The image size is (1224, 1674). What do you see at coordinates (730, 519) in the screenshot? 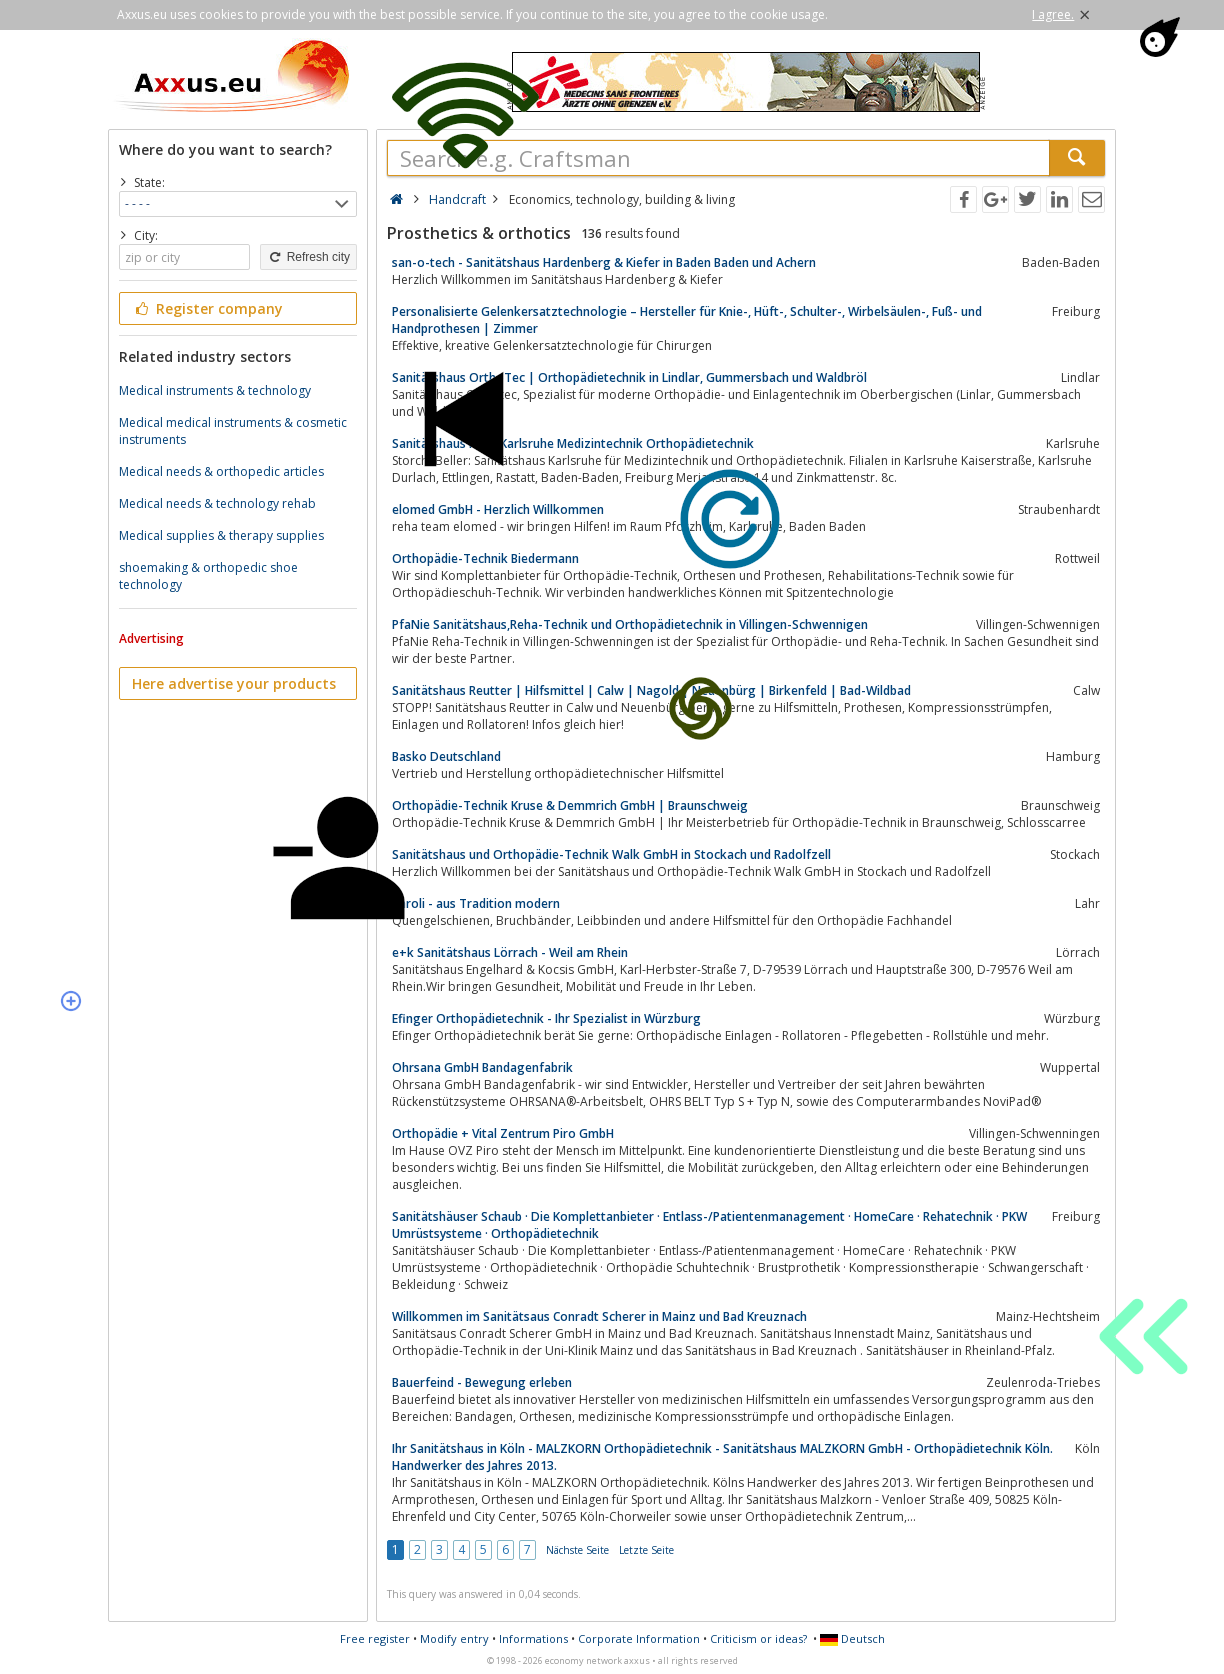
I see `refresh or reload content` at bounding box center [730, 519].